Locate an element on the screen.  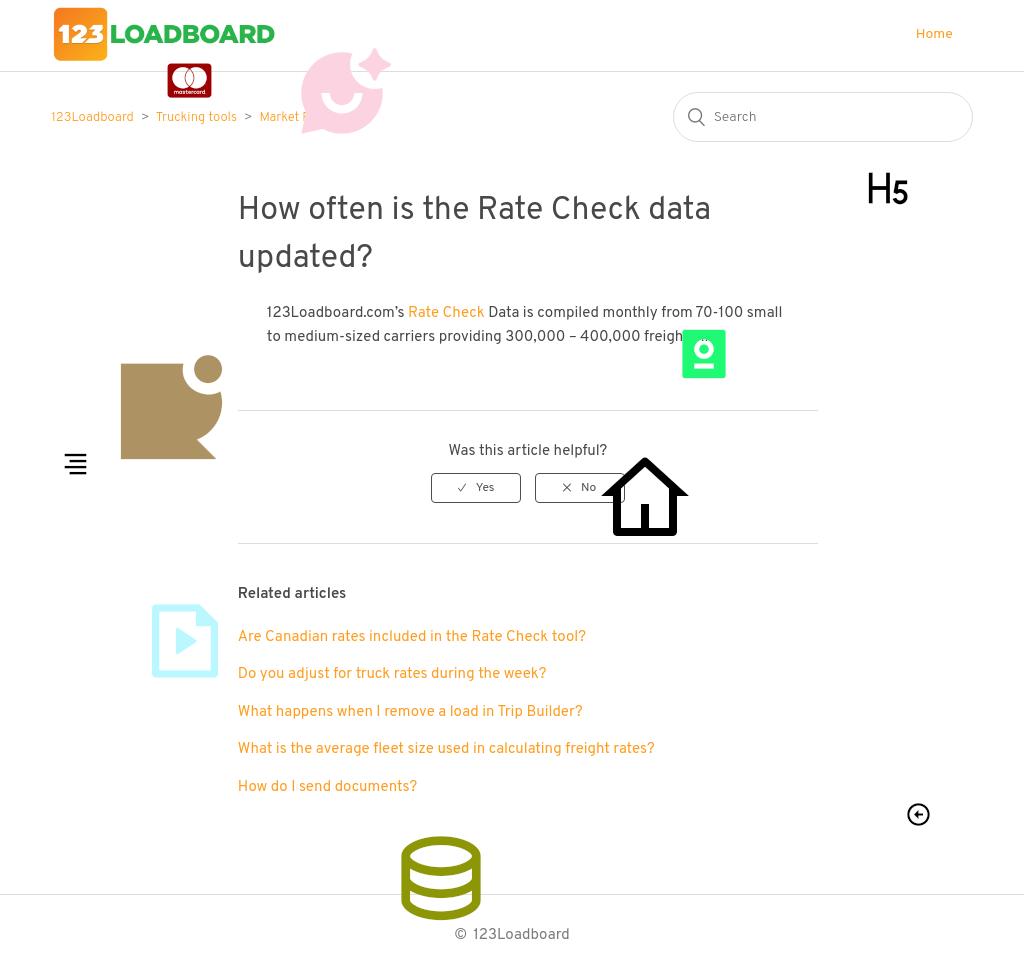
format text as heading level 5 is located at coordinates (888, 188).